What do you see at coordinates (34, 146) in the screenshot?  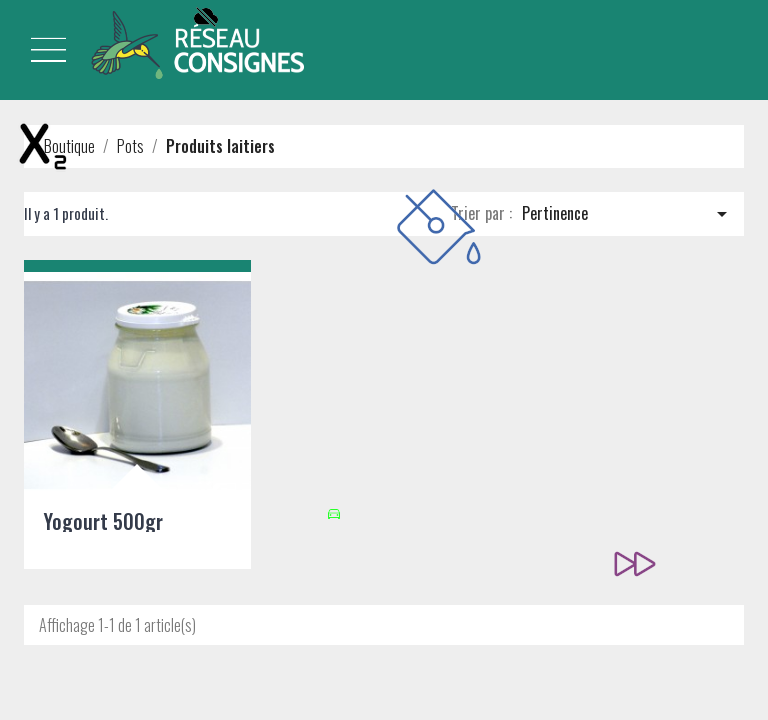 I see `apply subscript formatting to selected text` at bounding box center [34, 146].